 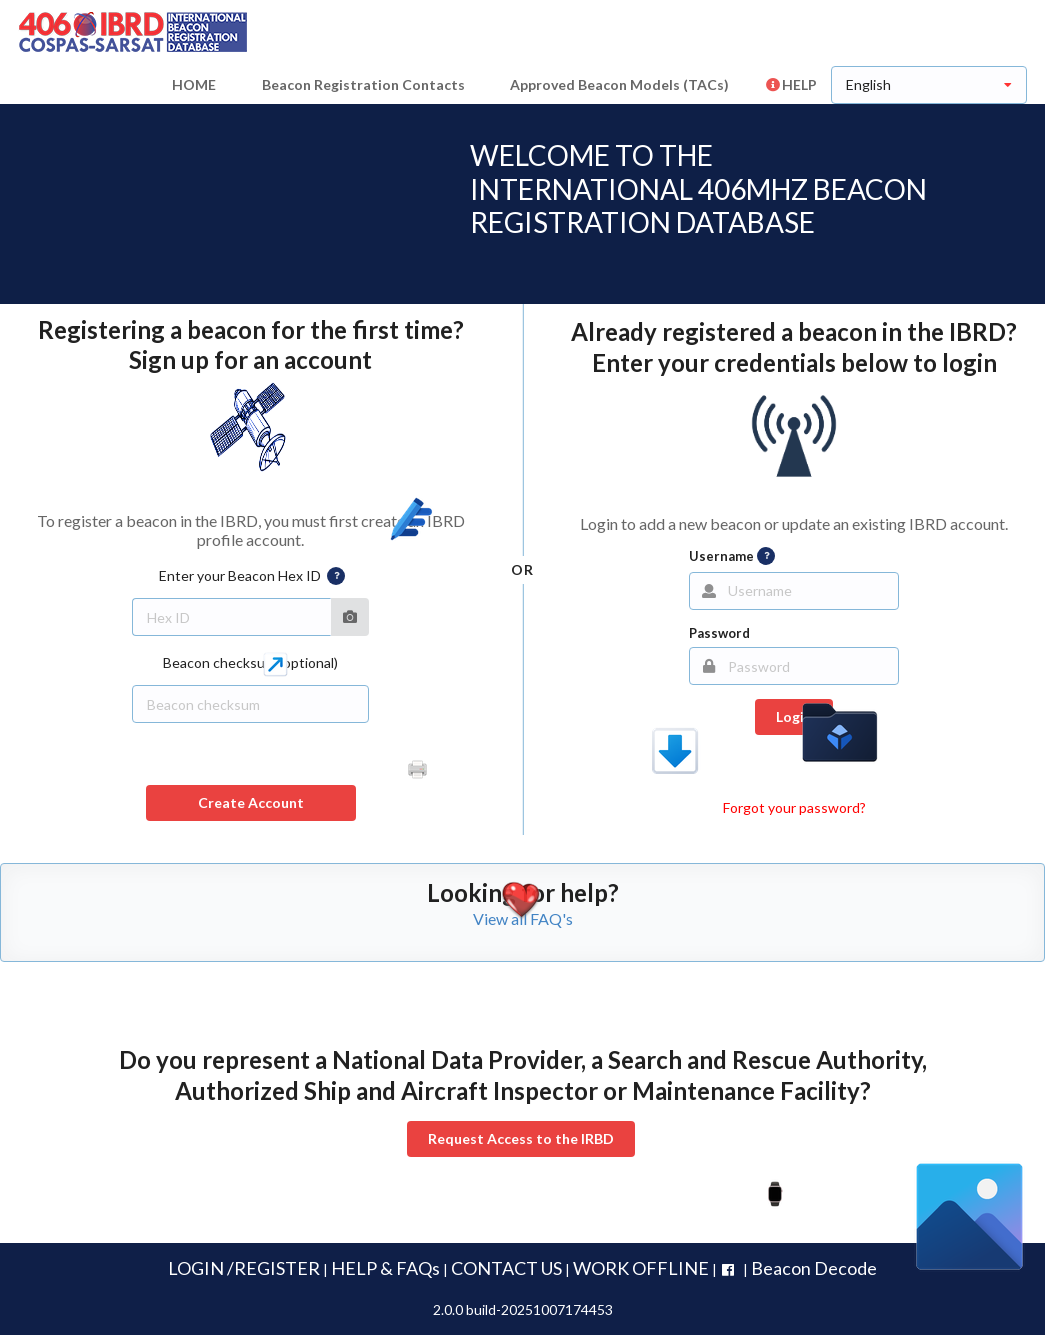 What do you see at coordinates (775, 1194) in the screenshot?
I see `apple watch series 9 device icon` at bounding box center [775, 1194].